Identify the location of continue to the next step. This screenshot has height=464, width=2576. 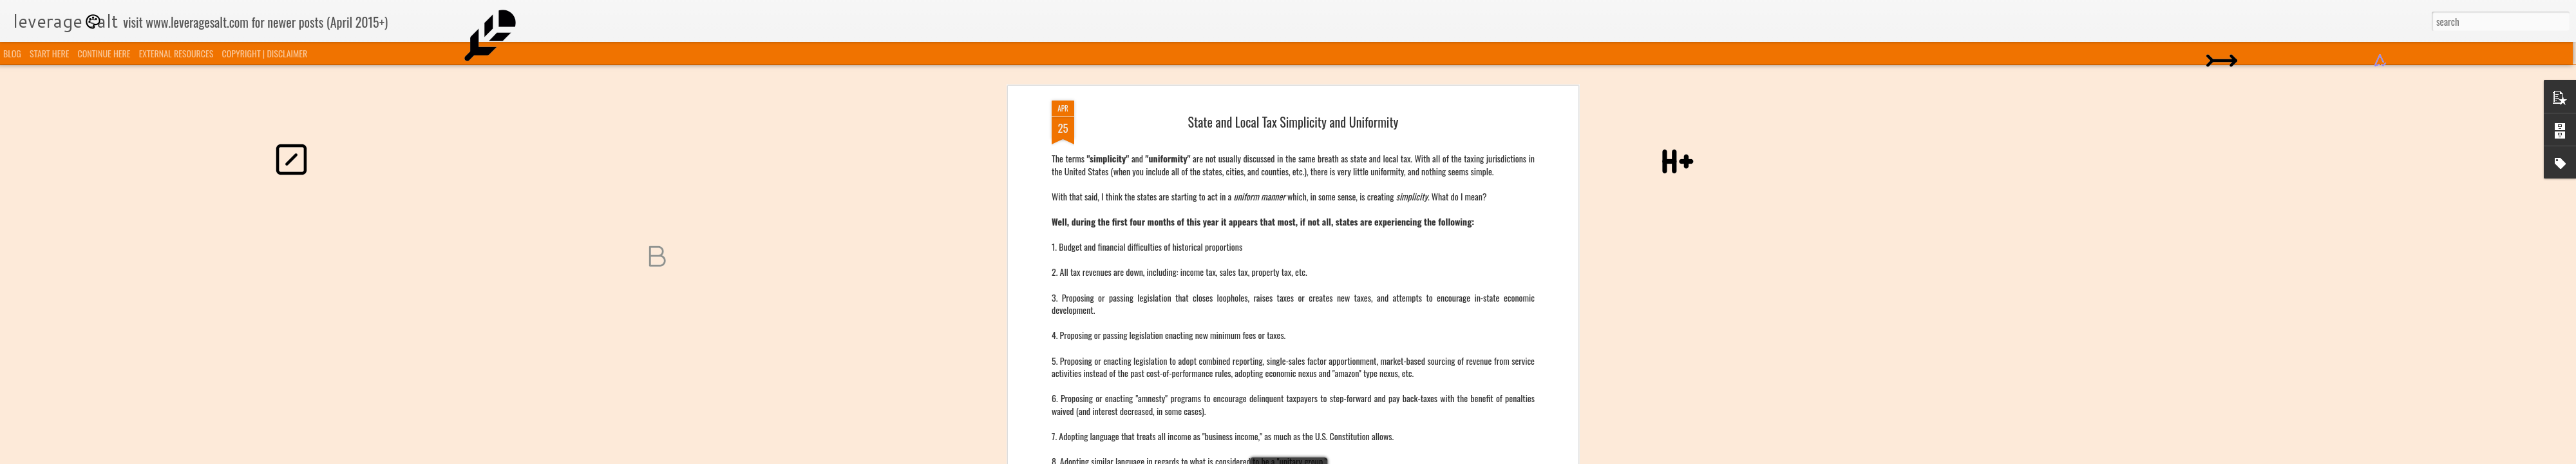
(2222, 61).